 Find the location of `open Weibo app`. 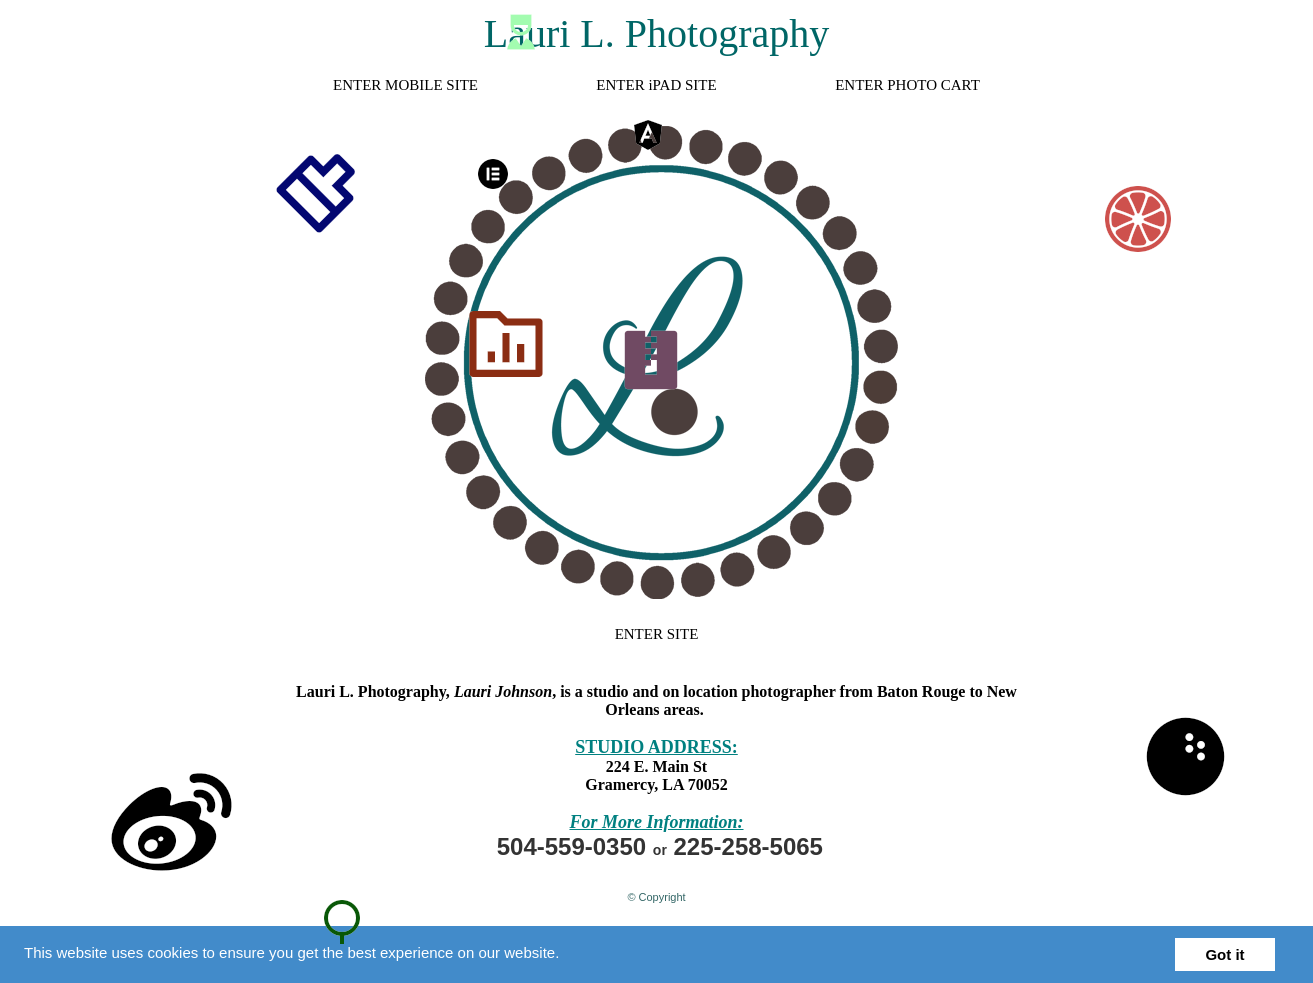

open Weibo app is located at coordinates (171, 823).